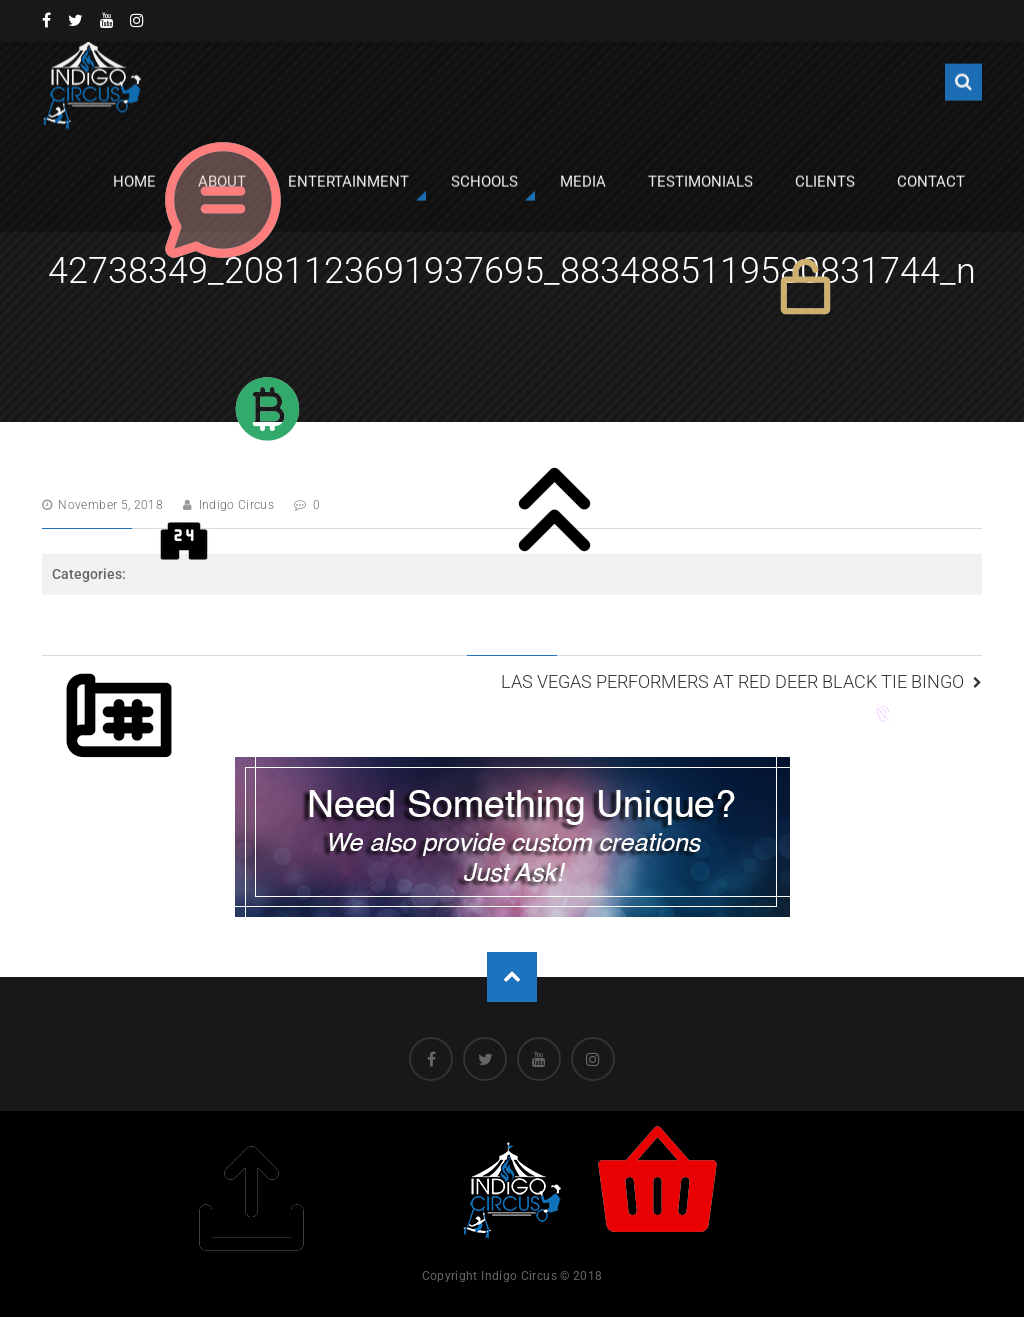 This screenshot has height=1317, width=1024. Describe the element at coordinates (184, 541) in the screenshot. I see `find nearby convenience stores` at that location.